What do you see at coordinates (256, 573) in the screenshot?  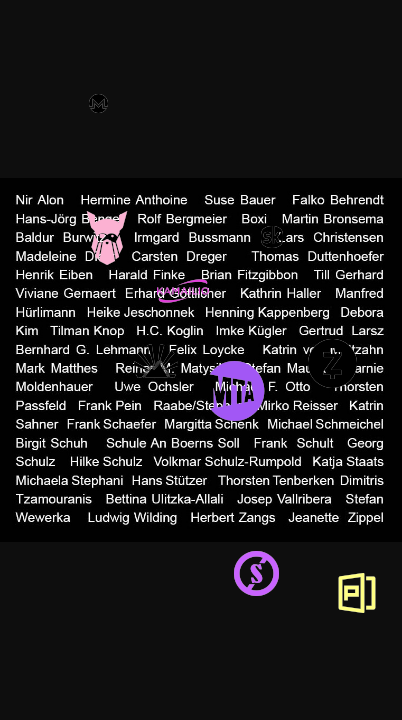 I see `visit the StopStalk competitive programming platform` at bounding box center [256, 573].